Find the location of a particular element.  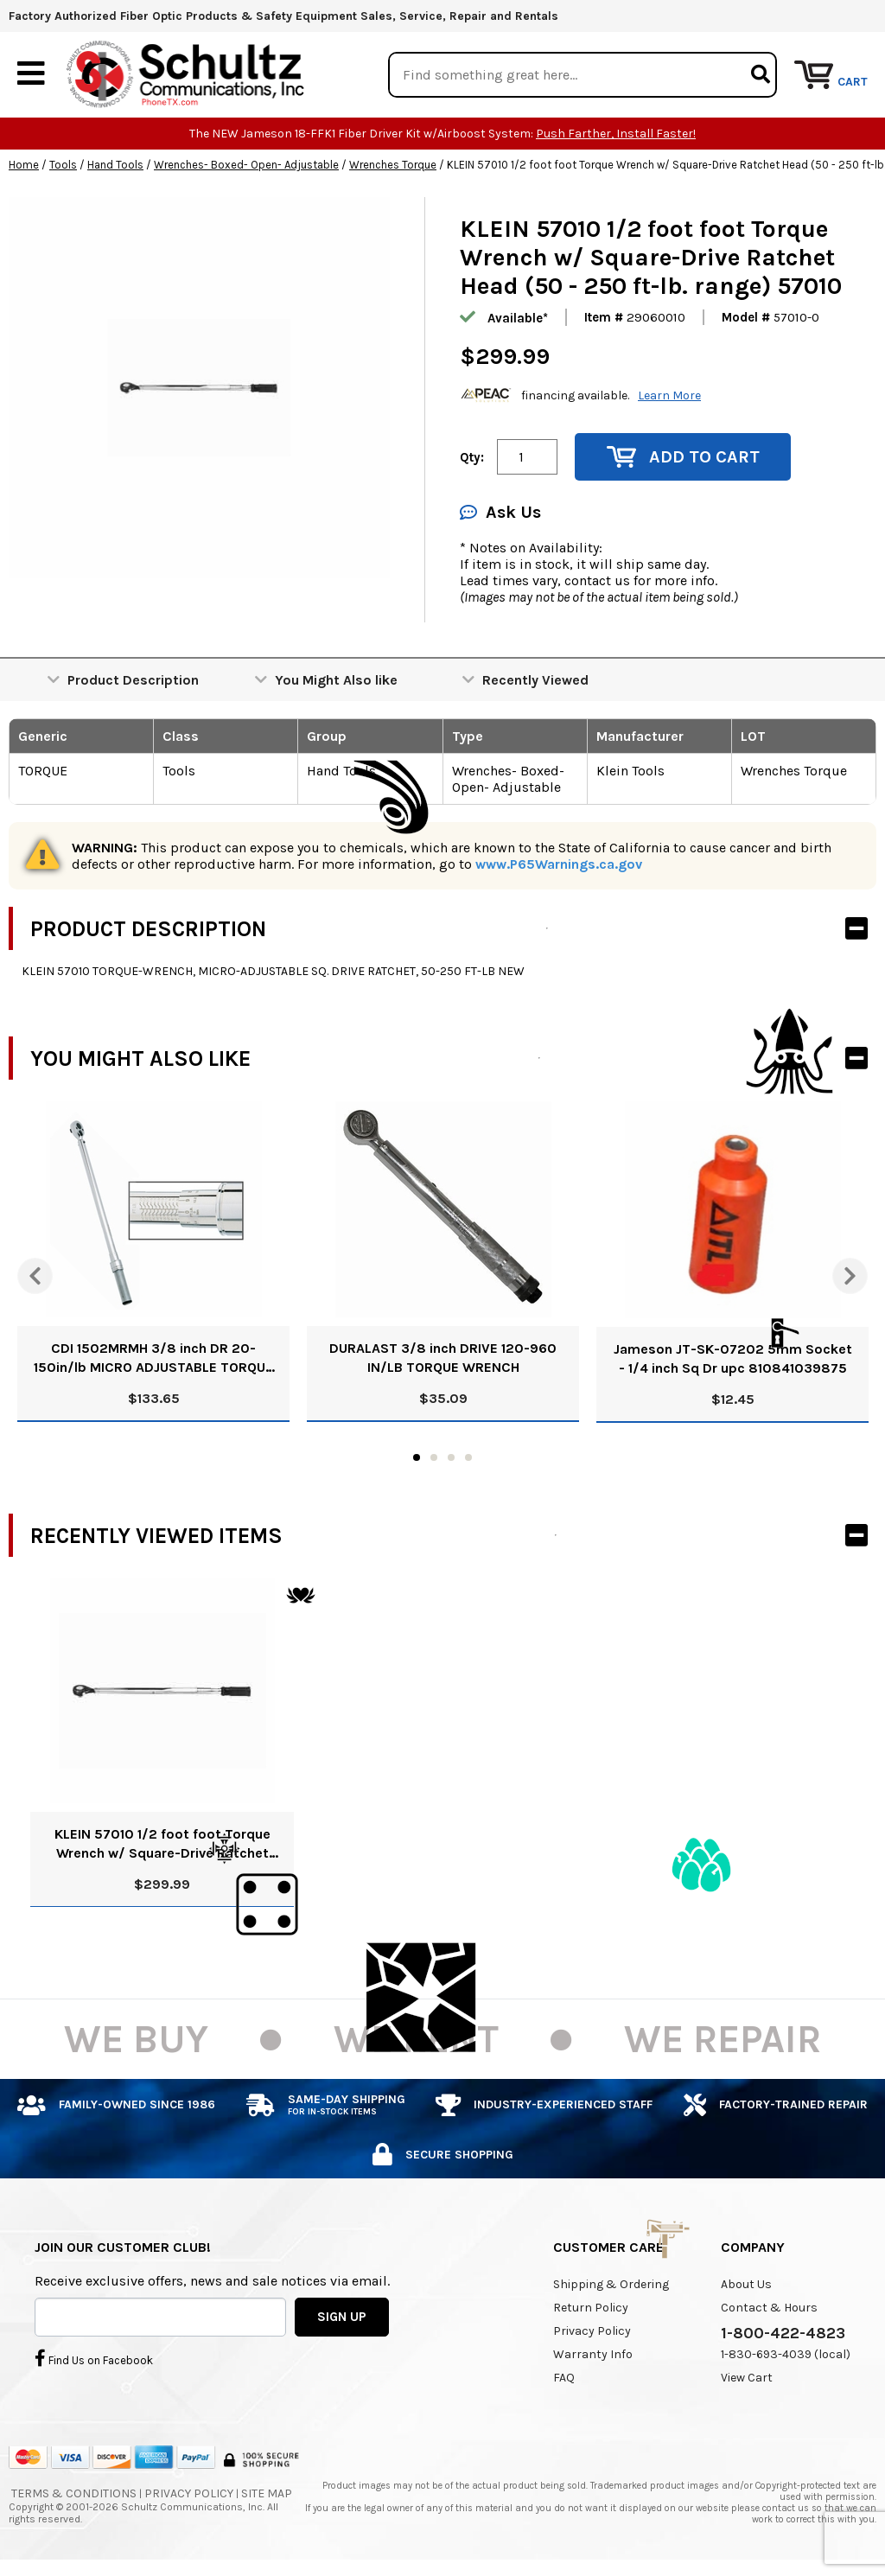

roll the dice or randomize selection is located at coordinates (267, 1904).